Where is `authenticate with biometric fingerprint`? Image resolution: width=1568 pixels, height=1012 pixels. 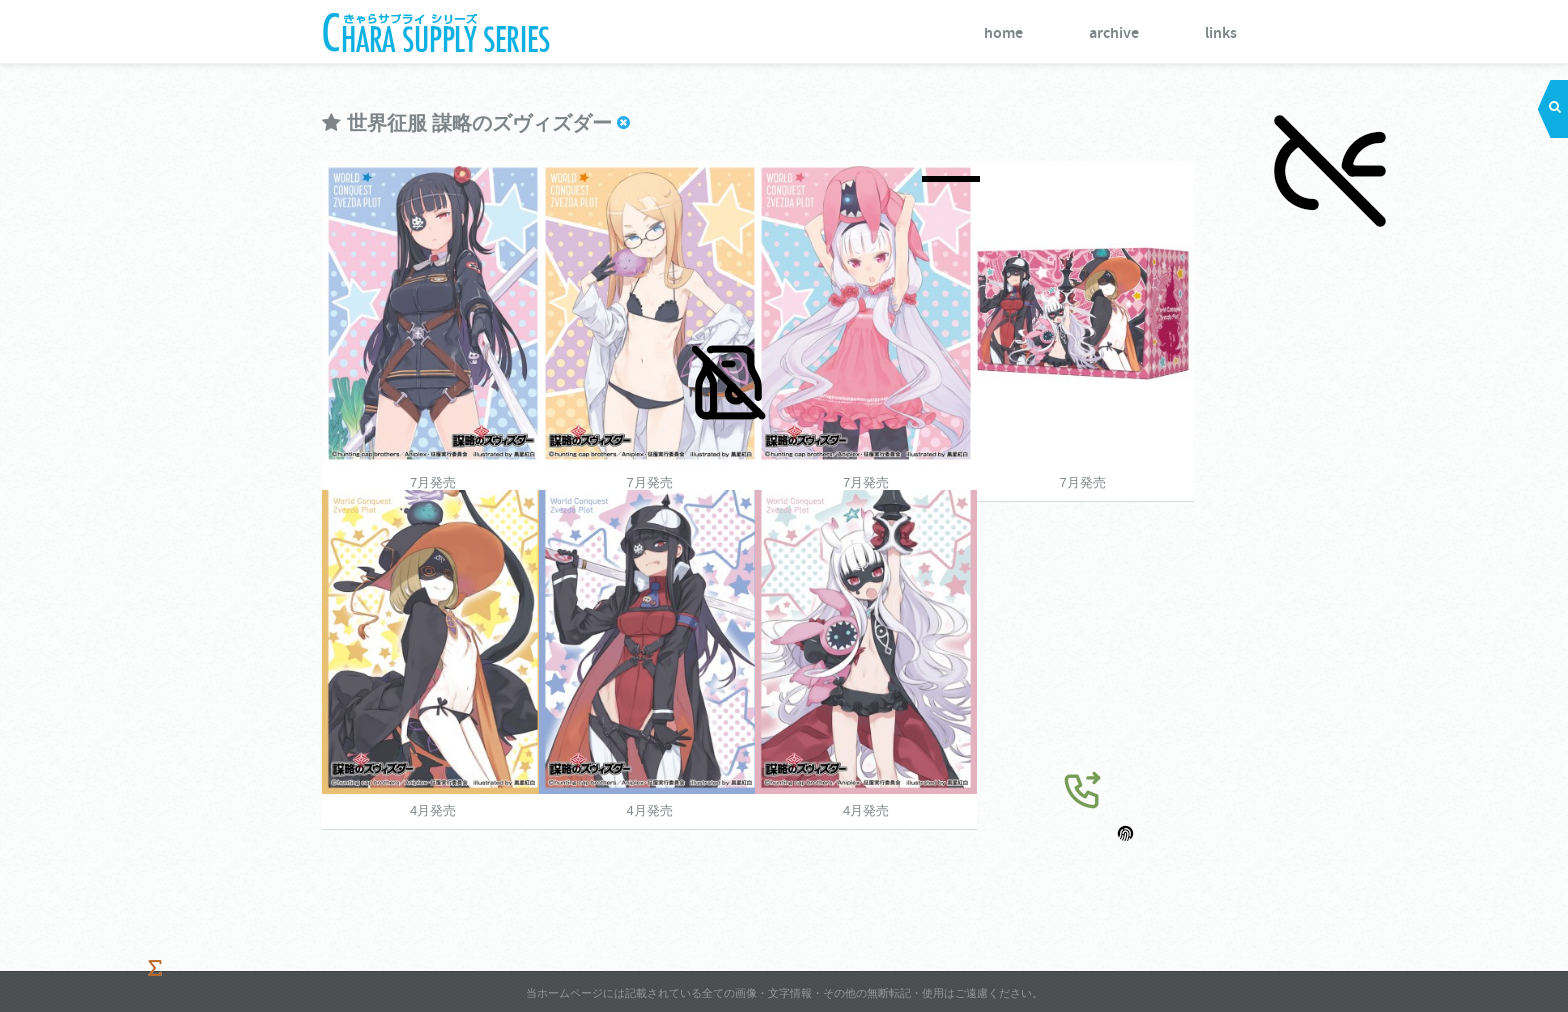
authenticate with biometric fingerprint is located at coordinates (1125, 833).